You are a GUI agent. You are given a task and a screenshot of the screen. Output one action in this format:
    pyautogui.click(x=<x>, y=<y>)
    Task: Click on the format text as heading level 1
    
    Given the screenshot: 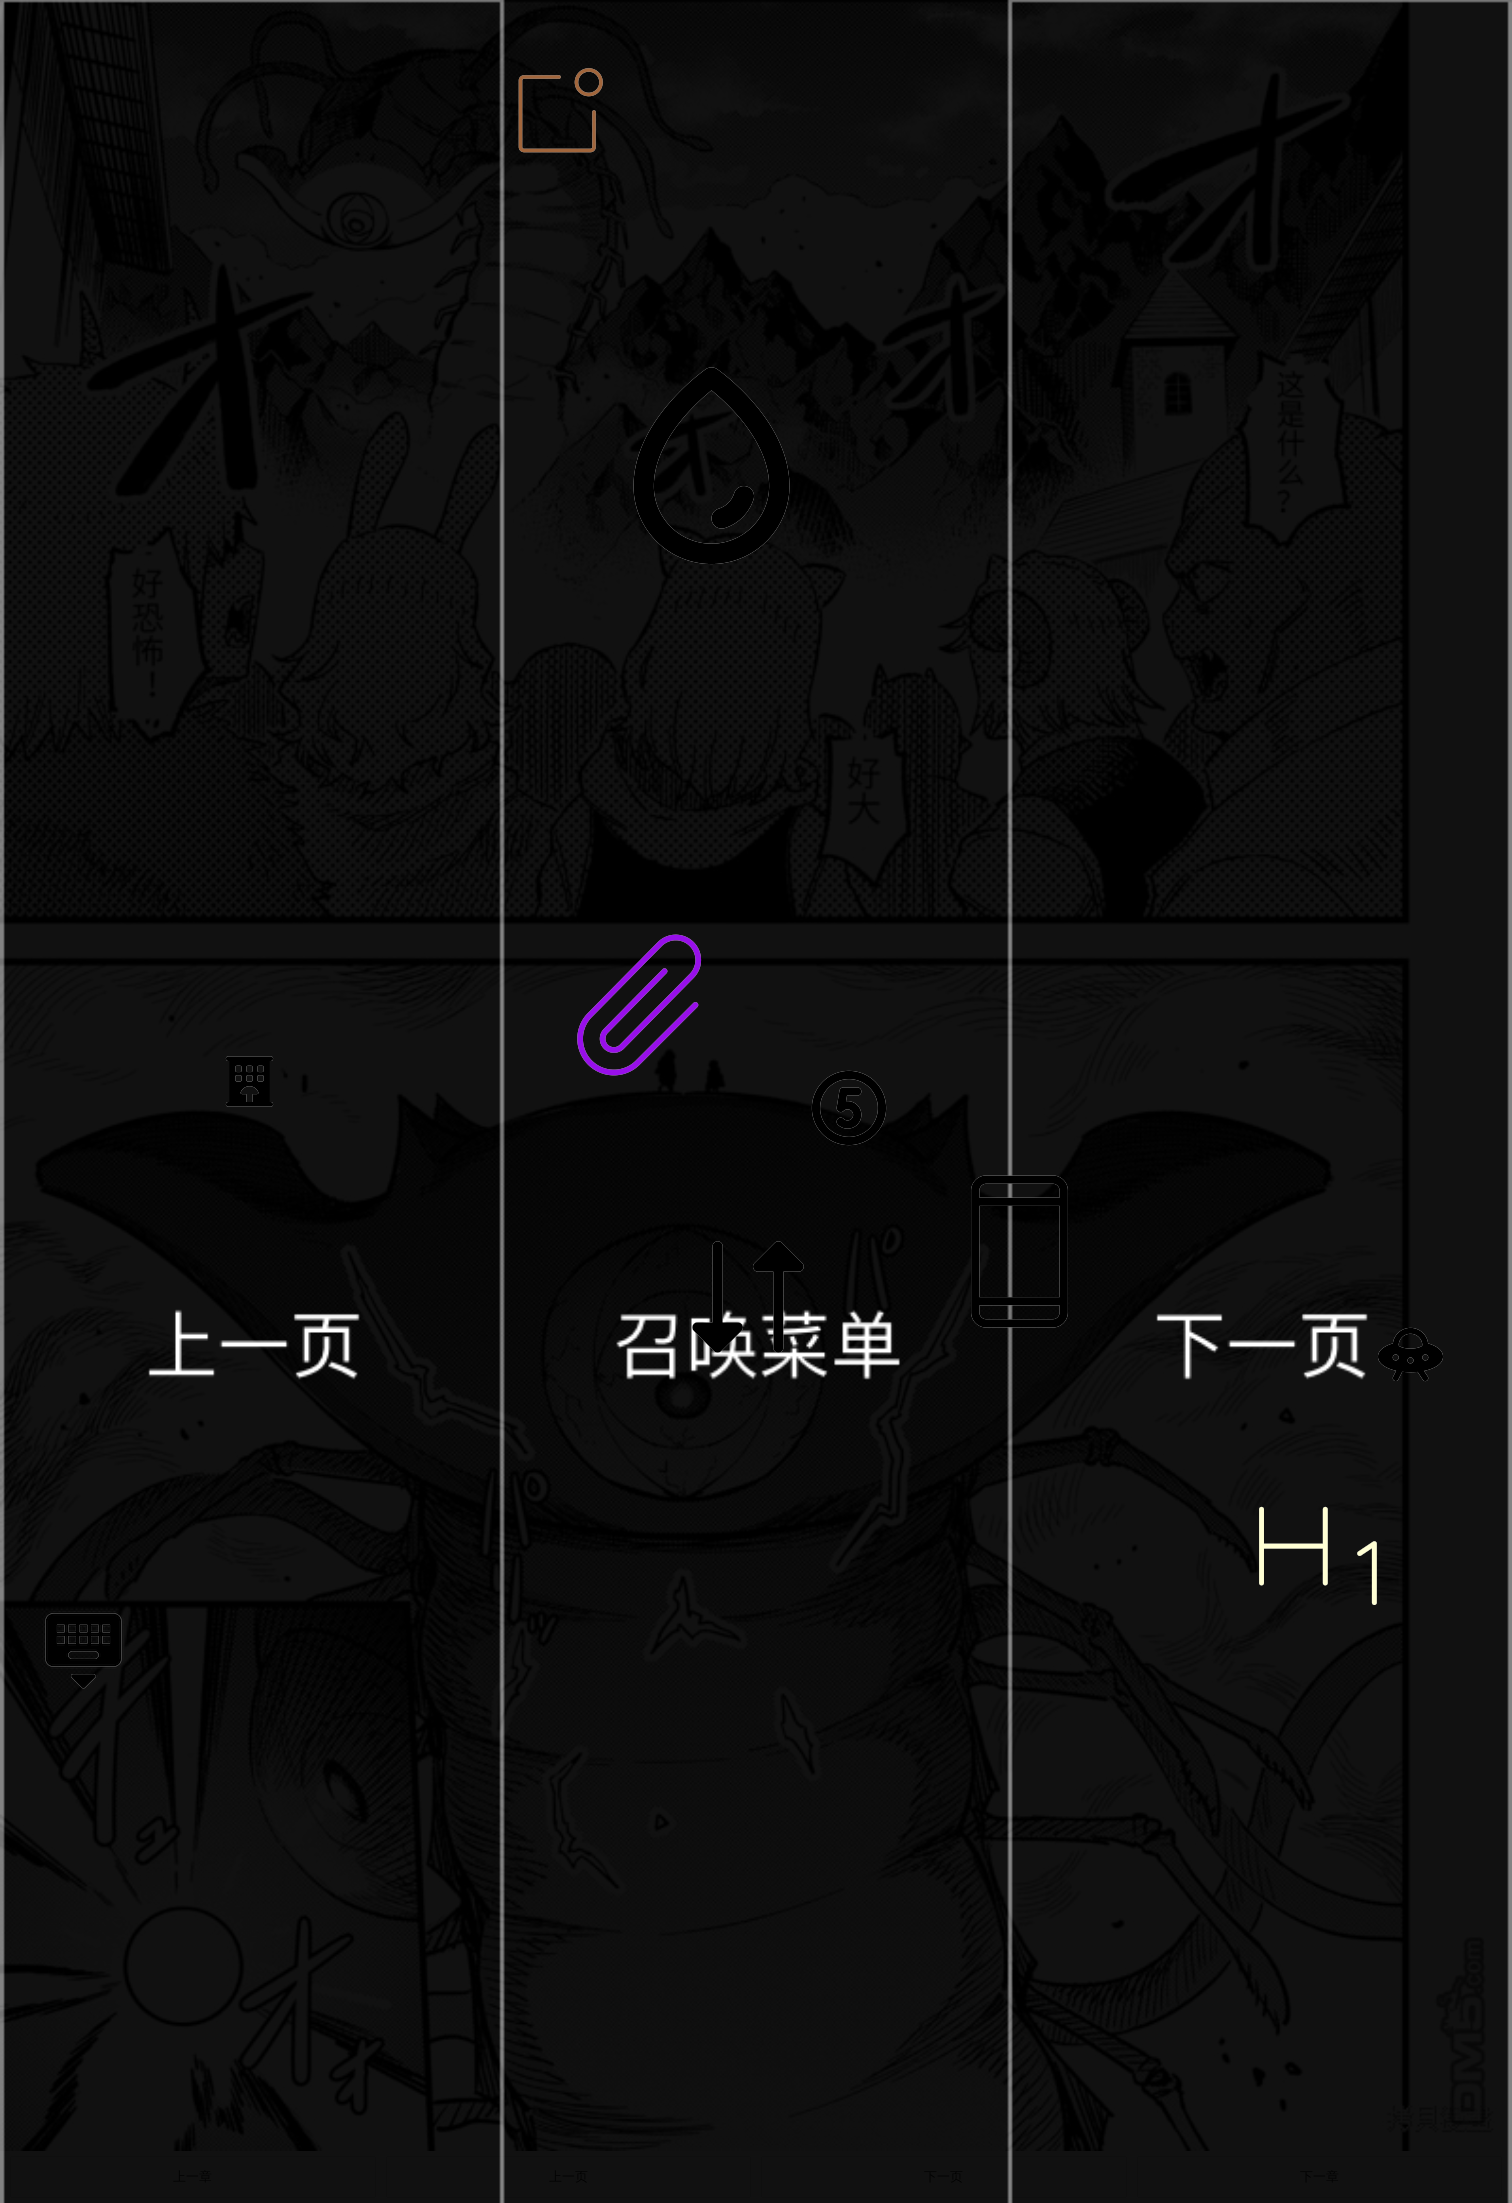 What is the action you would take?
    pyautogui.click(x=1315, y=1553)
    